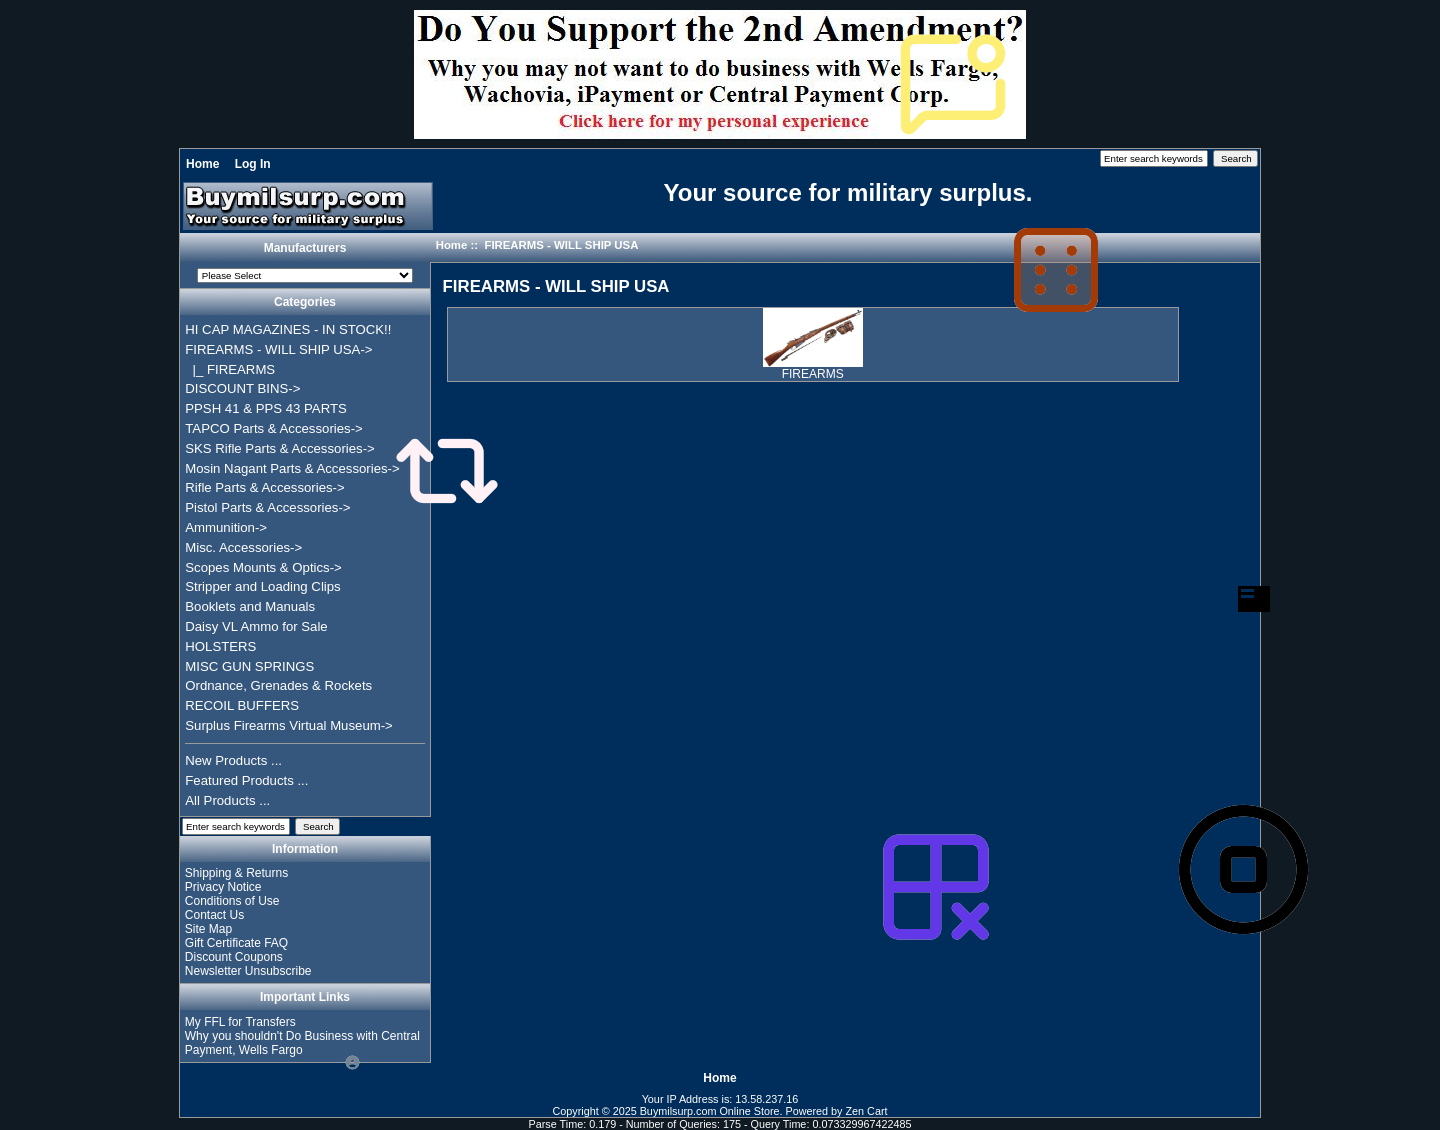 This screenshot has width=1440, height=1130. Describe the element at coordinates (447, 471) in the screenshot. I see `enable repeat or loop playback` at that location.